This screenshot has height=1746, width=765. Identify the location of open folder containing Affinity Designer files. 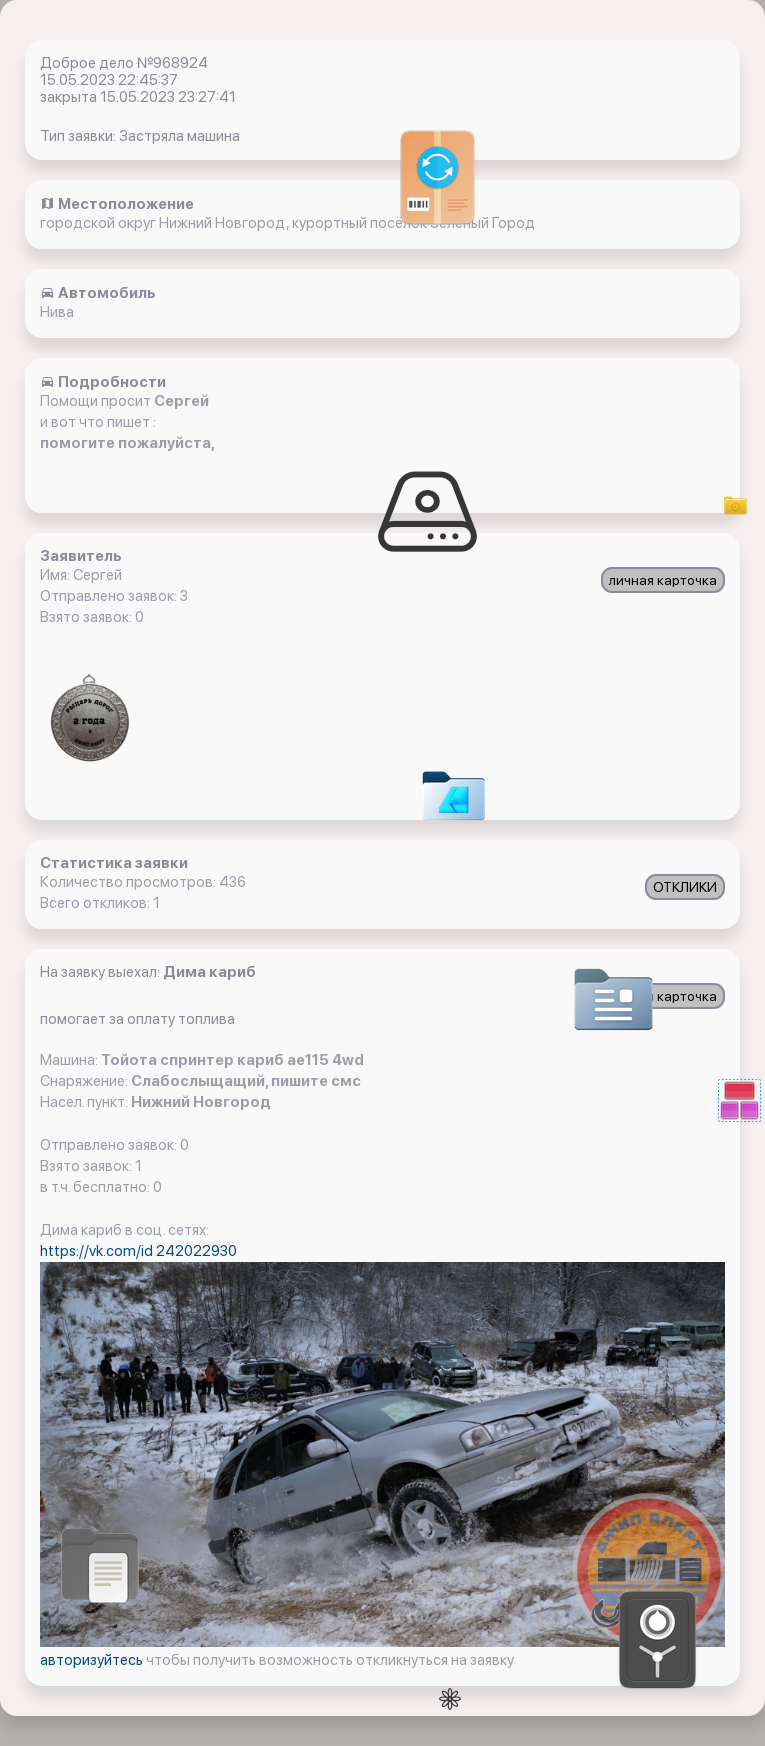
(453, 797).